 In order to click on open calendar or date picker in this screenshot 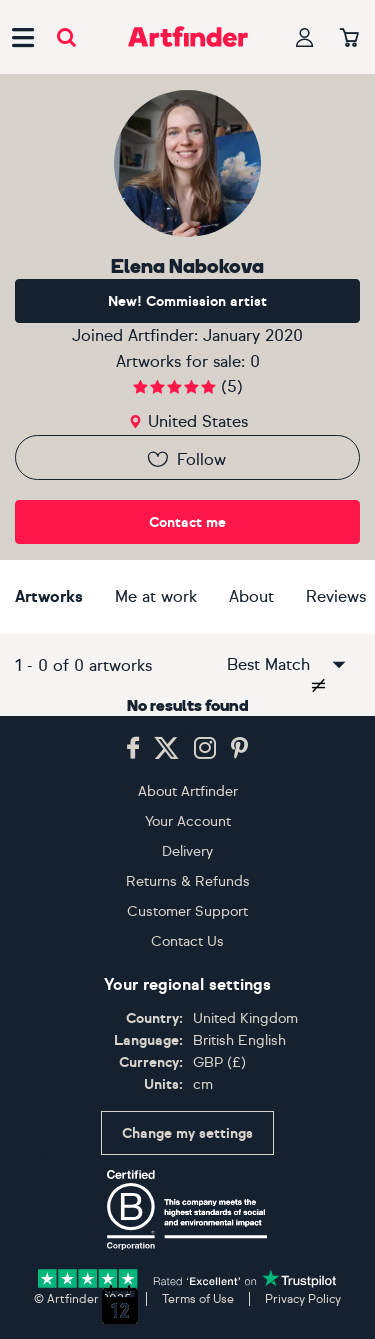, I will do `click(120, 1306)`.